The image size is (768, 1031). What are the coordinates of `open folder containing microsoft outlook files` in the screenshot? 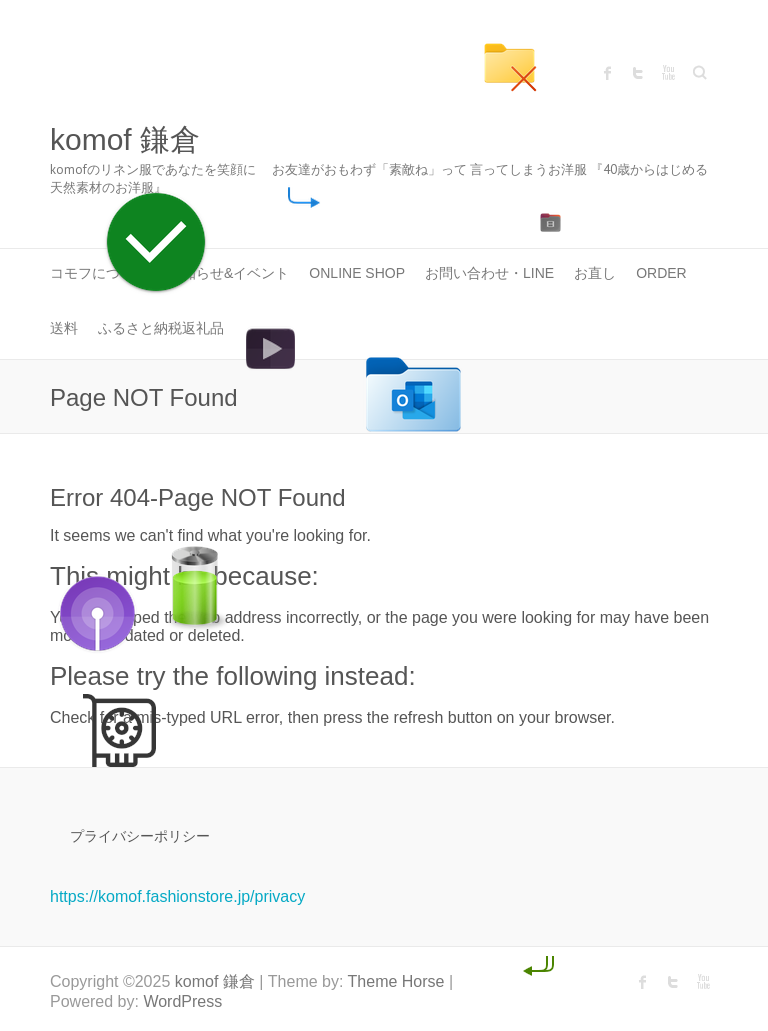 It's located at (413, 397).